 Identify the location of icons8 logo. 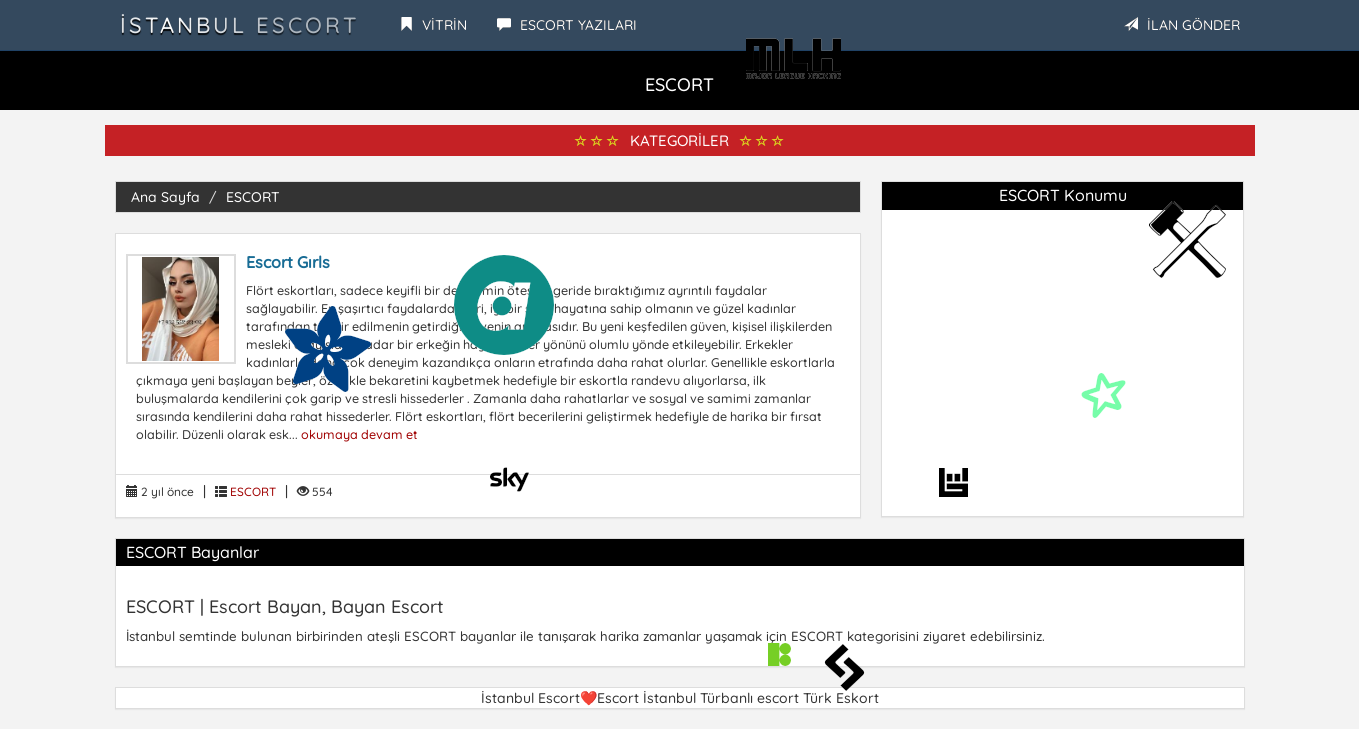
(779, 654).